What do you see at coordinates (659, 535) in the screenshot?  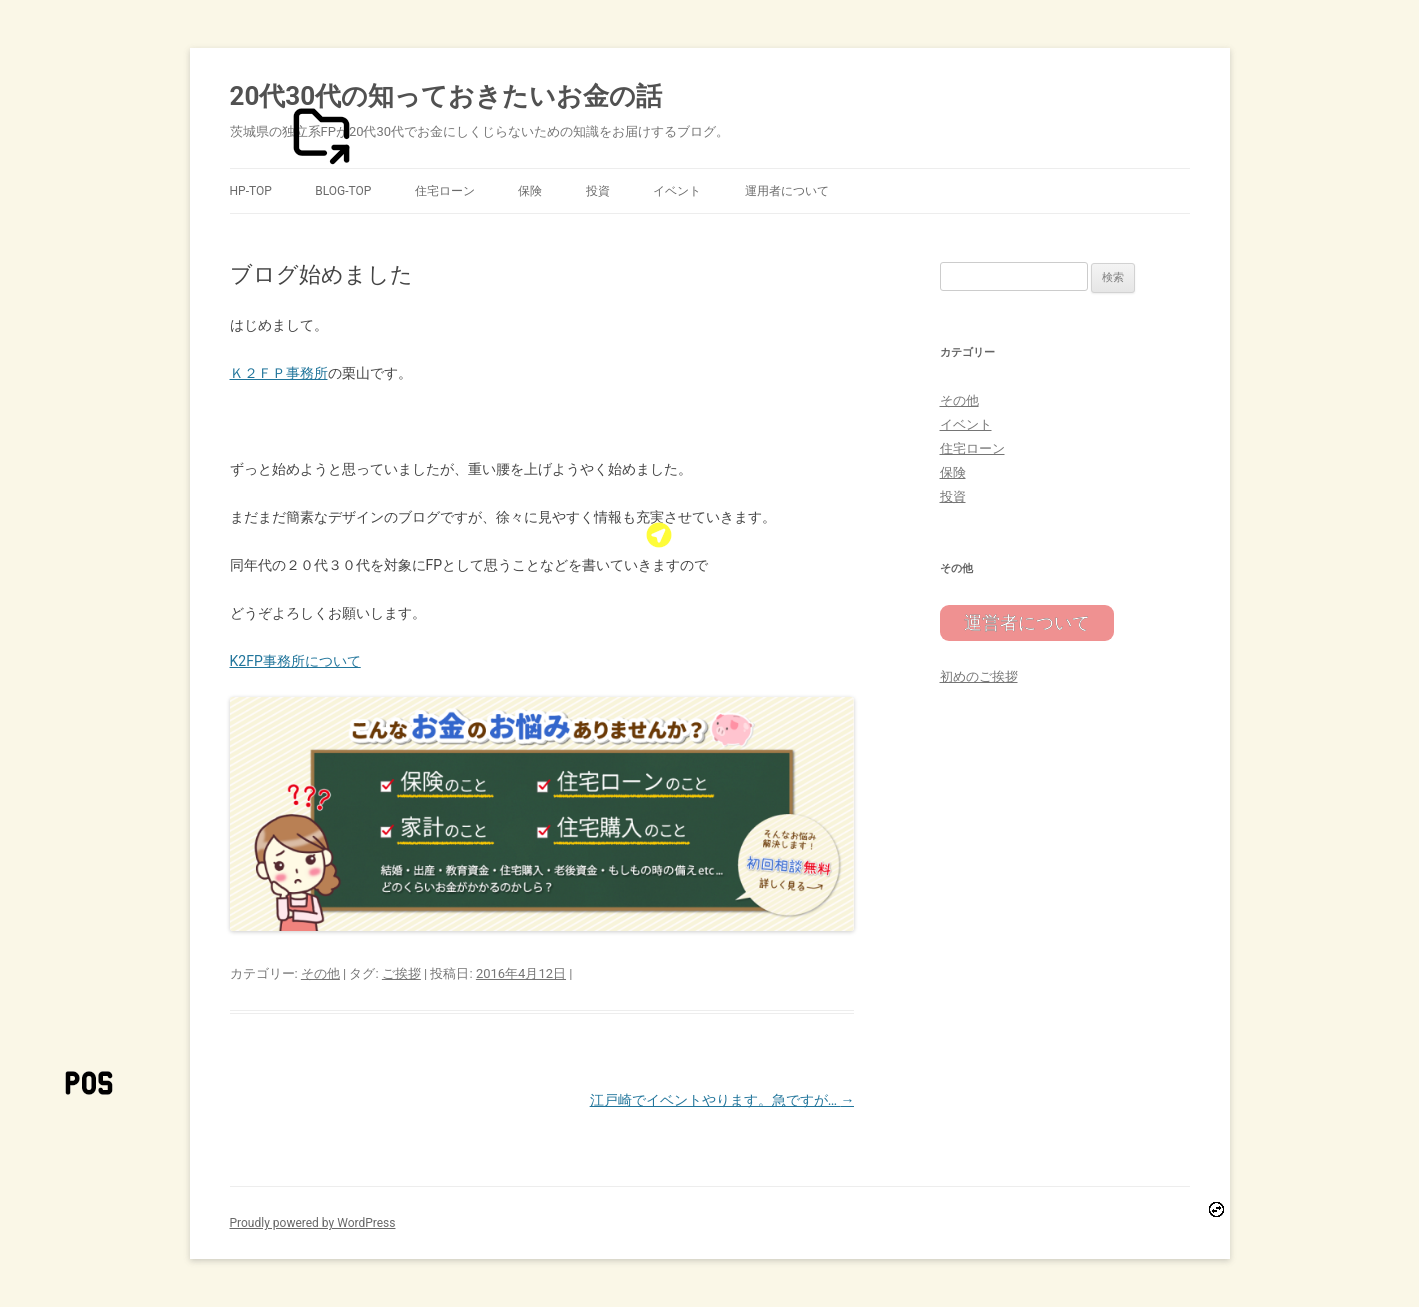 I see `access location services` at bounding box center [659, 535].